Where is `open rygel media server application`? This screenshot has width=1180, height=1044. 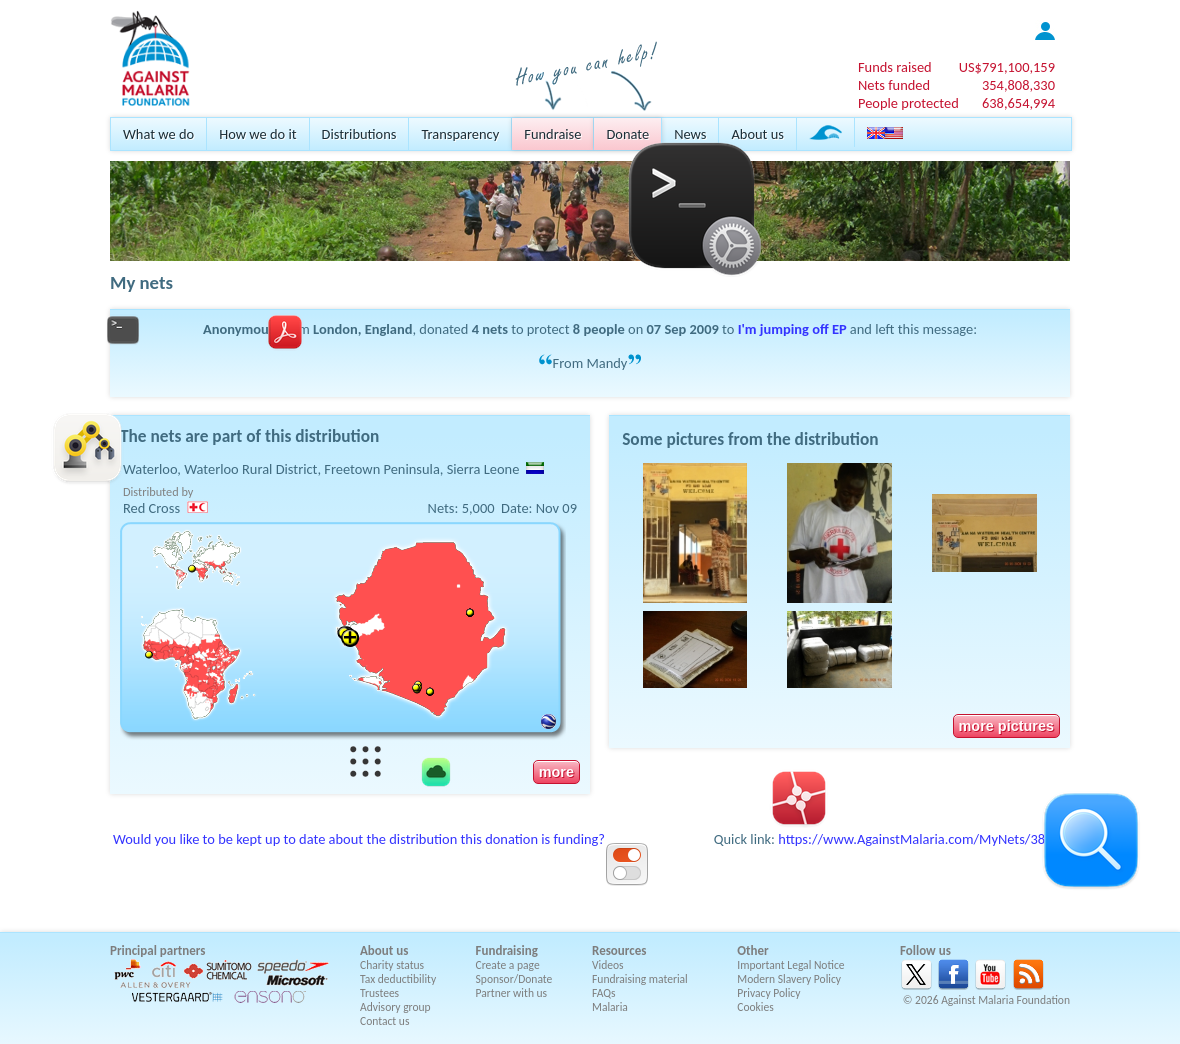 open rygel media server application is located at coordinates (799, 798).